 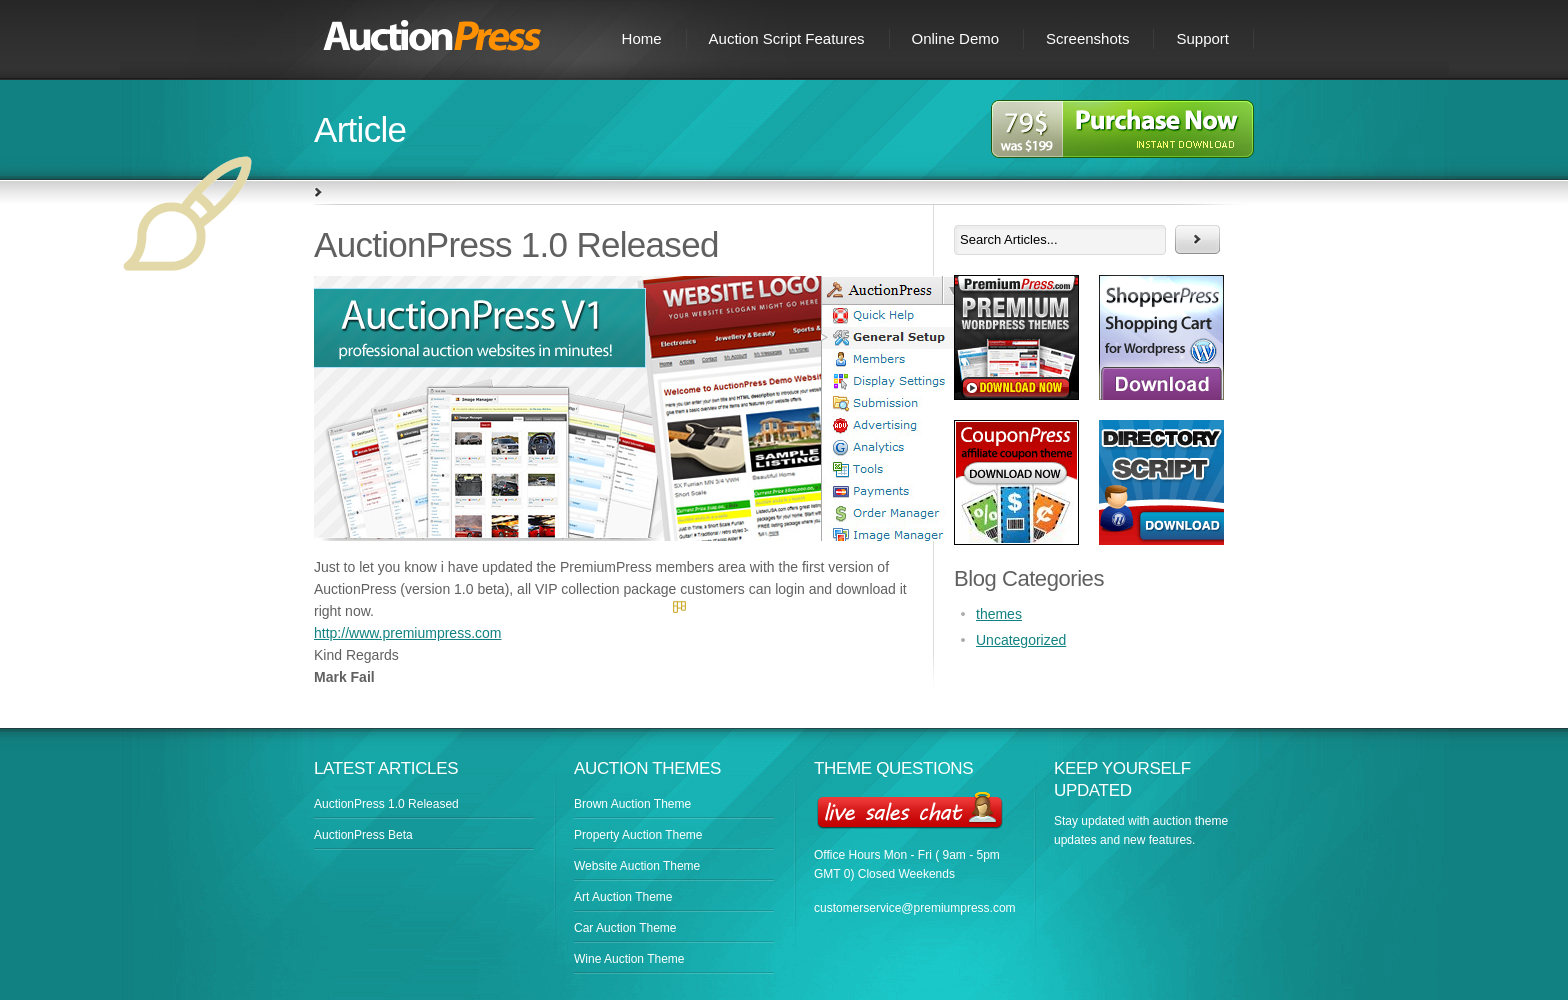 What do you see at coordinates (679, 606) in the screenshot?
I see `open kanban board view` at bounding box center [679, 606].